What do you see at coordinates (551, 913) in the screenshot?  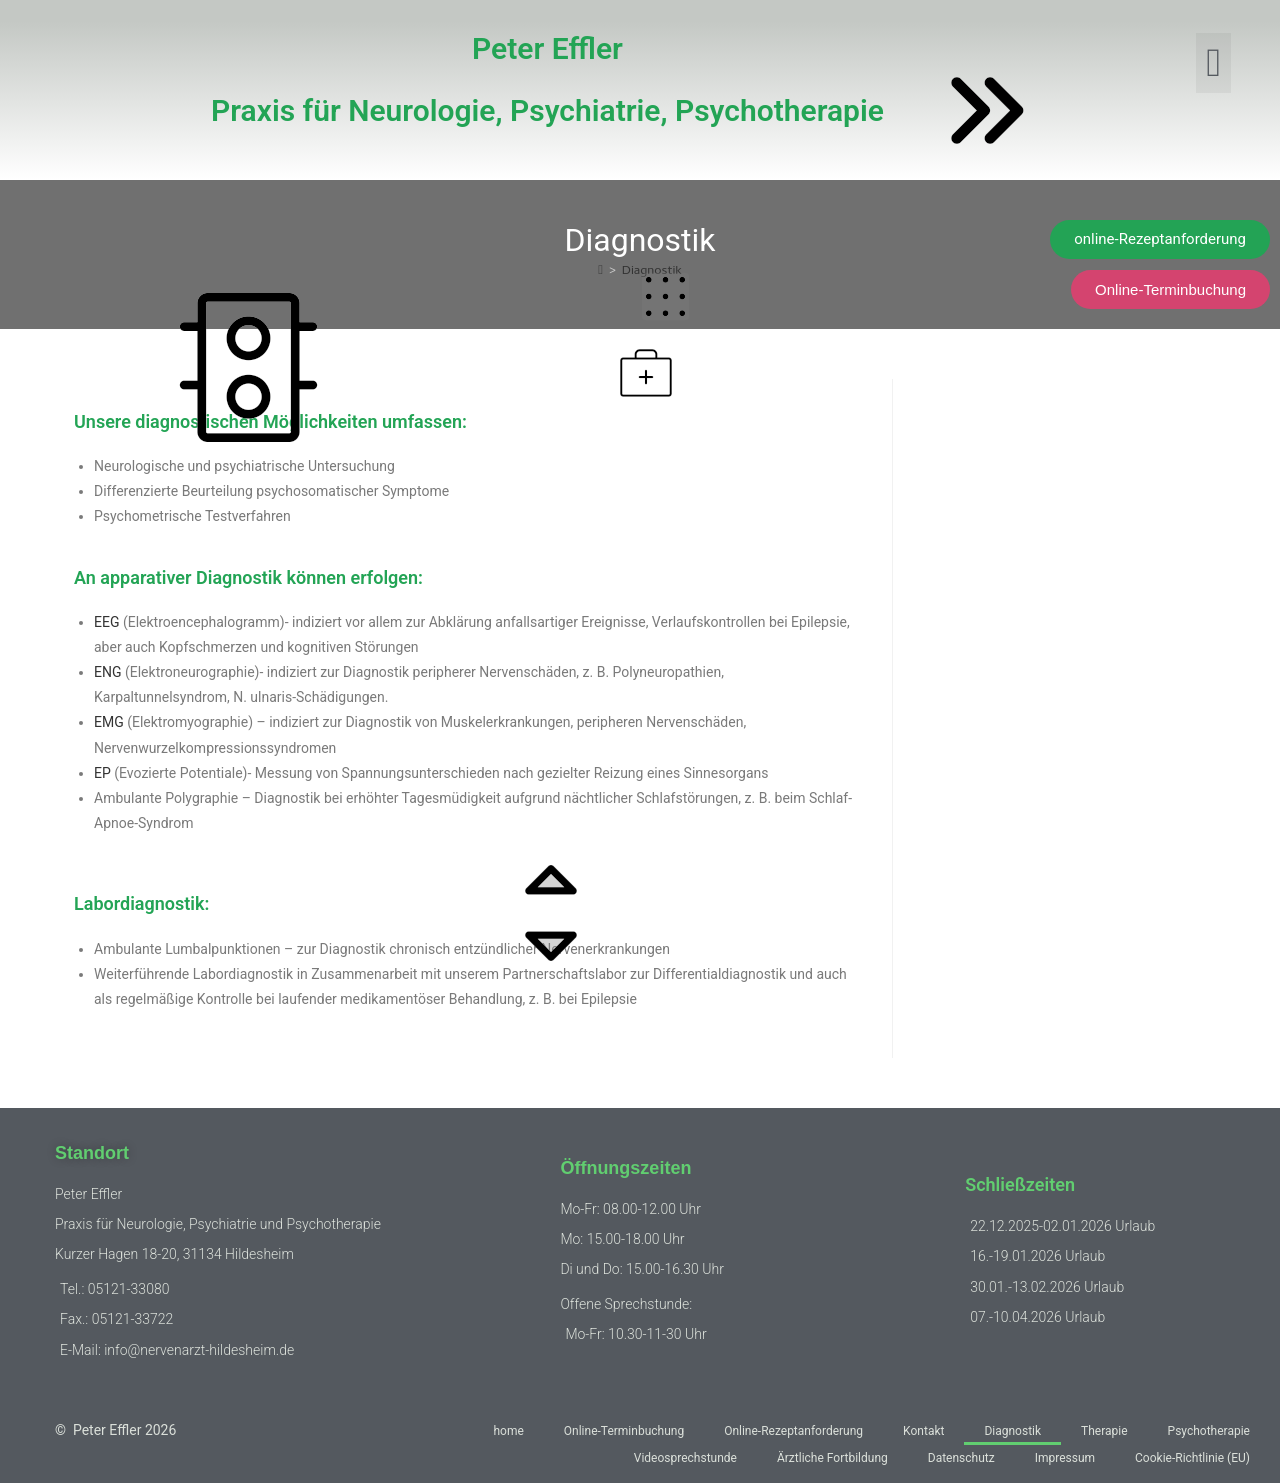 I see `expand or collapse a dropdown menu` at bounding box center [551, 913].